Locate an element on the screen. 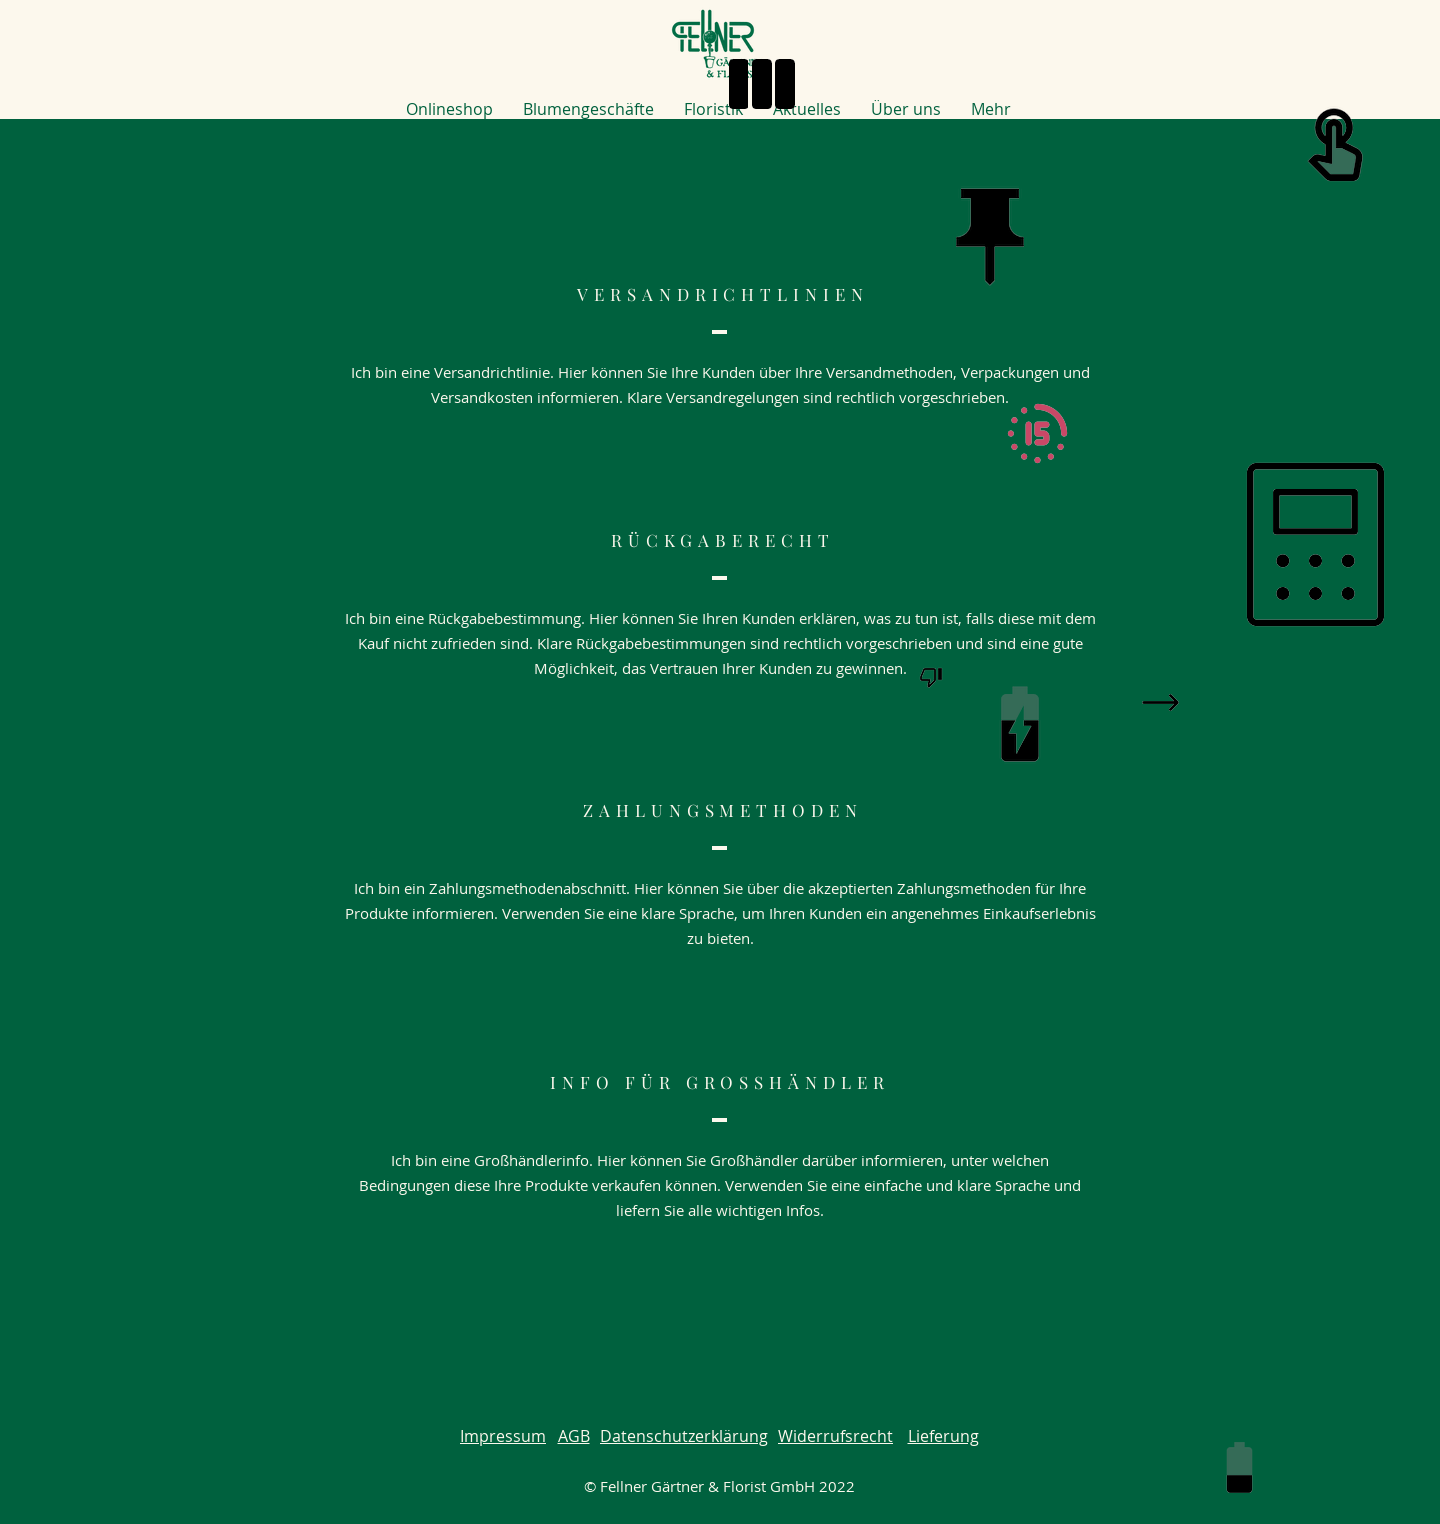 Image resolution: width=1440 pixels, height=1524 pixels. proceed to the next step is located at coordinates (1160, 702).